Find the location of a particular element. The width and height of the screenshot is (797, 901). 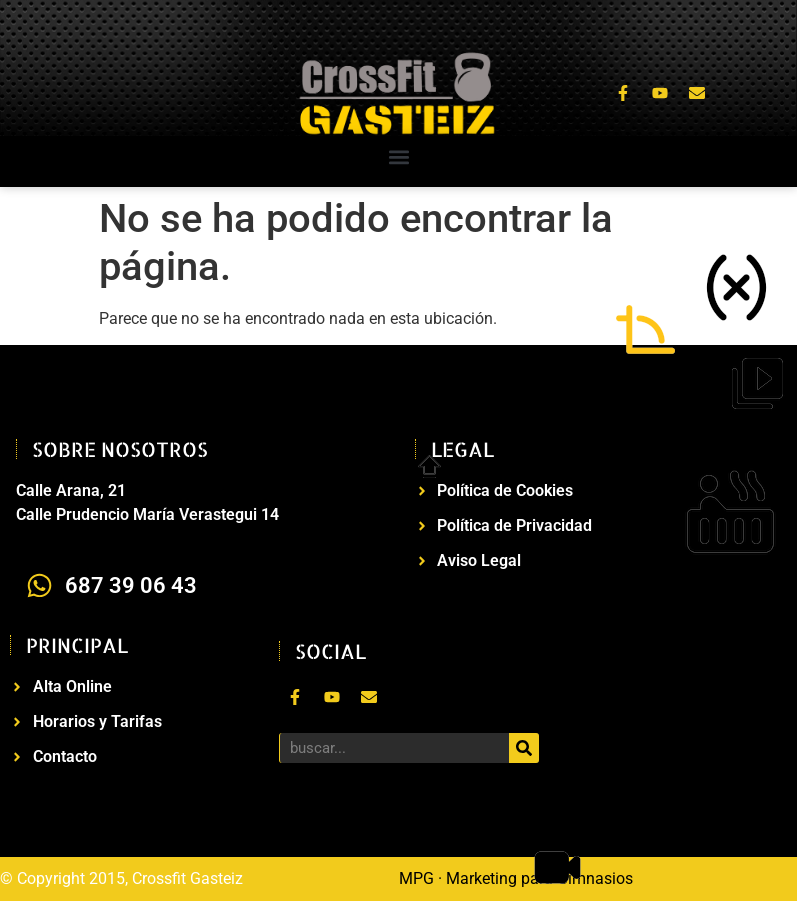

represents a variable or dynamic value in code is located at coordinates (736, 287).